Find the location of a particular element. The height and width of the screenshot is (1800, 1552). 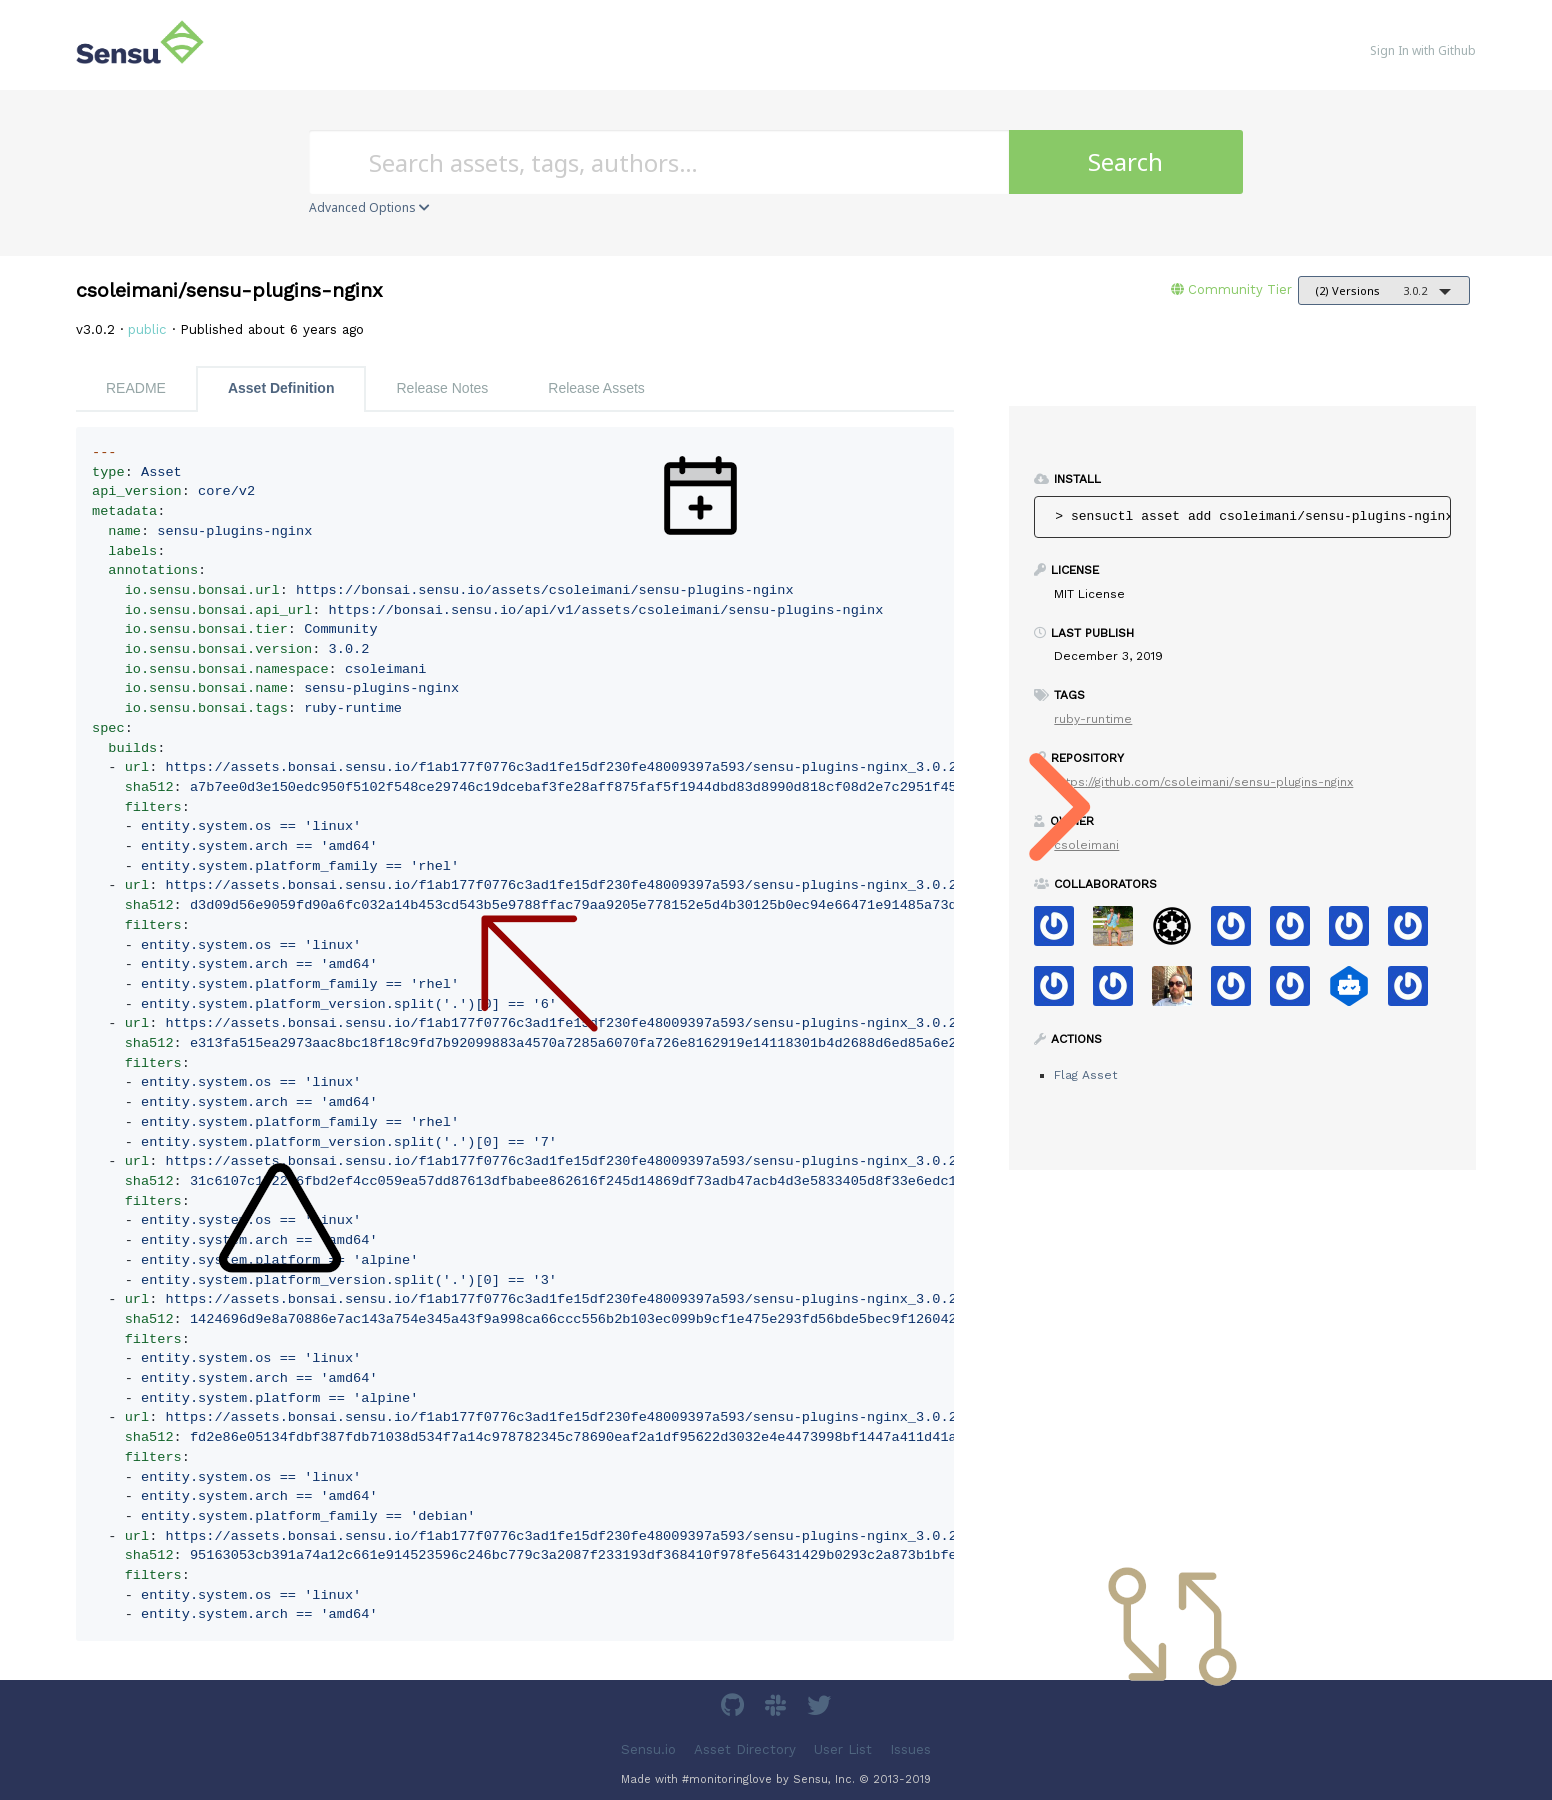

navigate to the next item or screen is located at coordinates (1055, 807).